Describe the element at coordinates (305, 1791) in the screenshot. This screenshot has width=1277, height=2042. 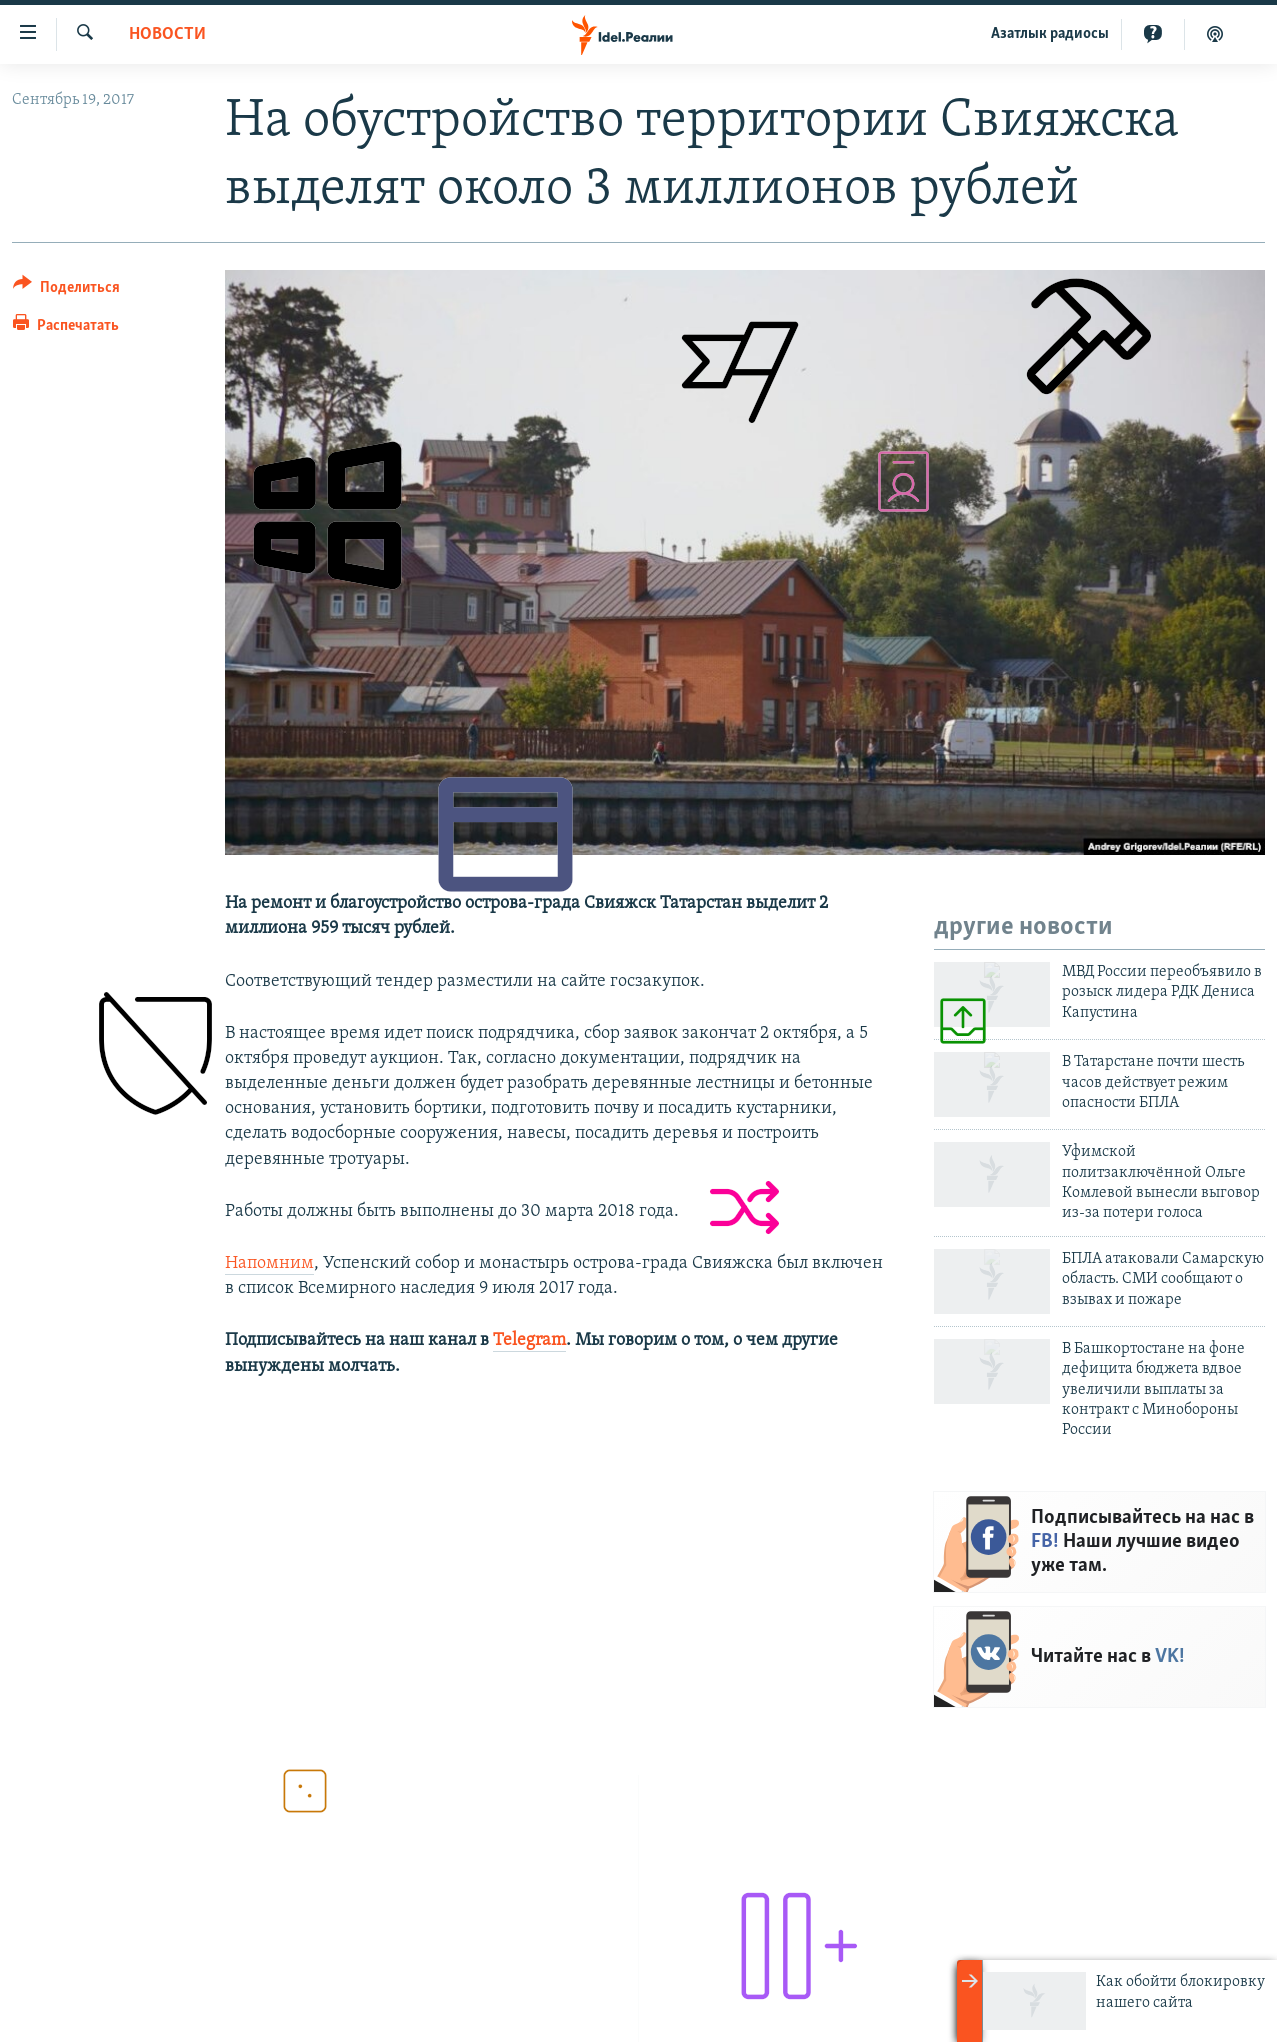
I see `roll dice or generate random number` at that location.